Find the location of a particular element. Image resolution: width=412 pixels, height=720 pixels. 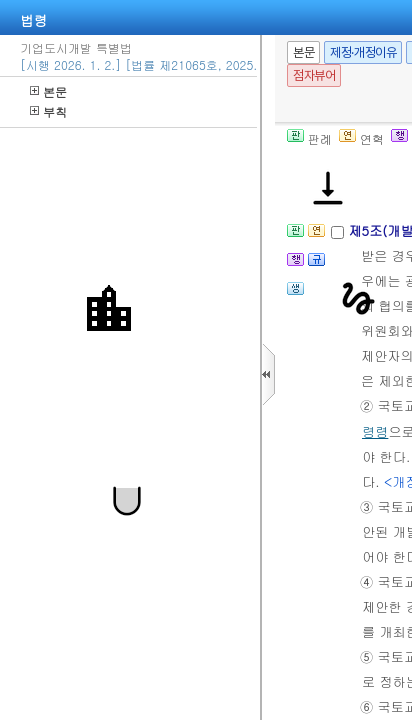

combine or merge selected shapes is located at coordinates (127, 499).